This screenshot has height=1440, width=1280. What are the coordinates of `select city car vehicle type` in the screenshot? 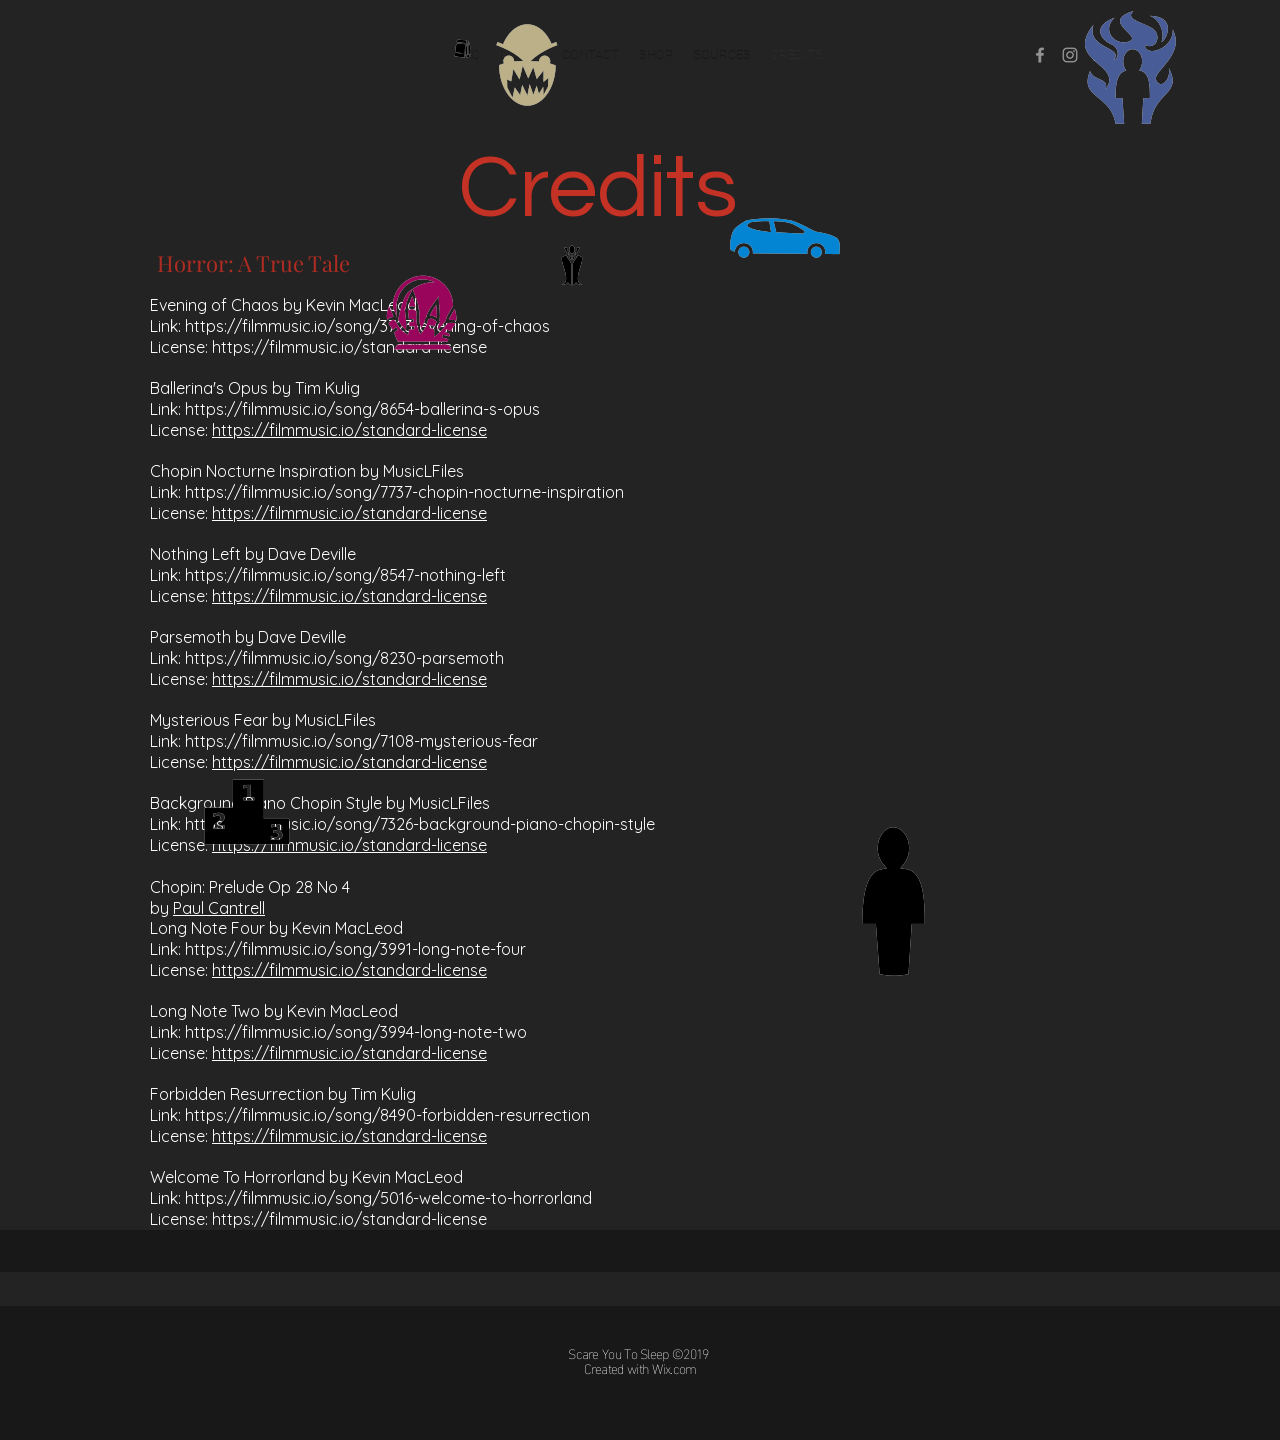 It's located at (785, 238).